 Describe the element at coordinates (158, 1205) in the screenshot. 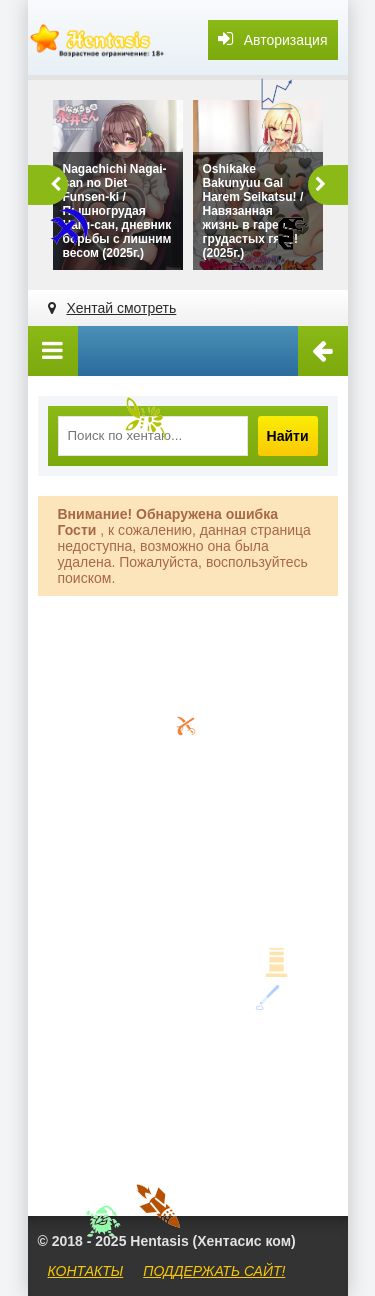

I see `launch or deploy an application` at that location.